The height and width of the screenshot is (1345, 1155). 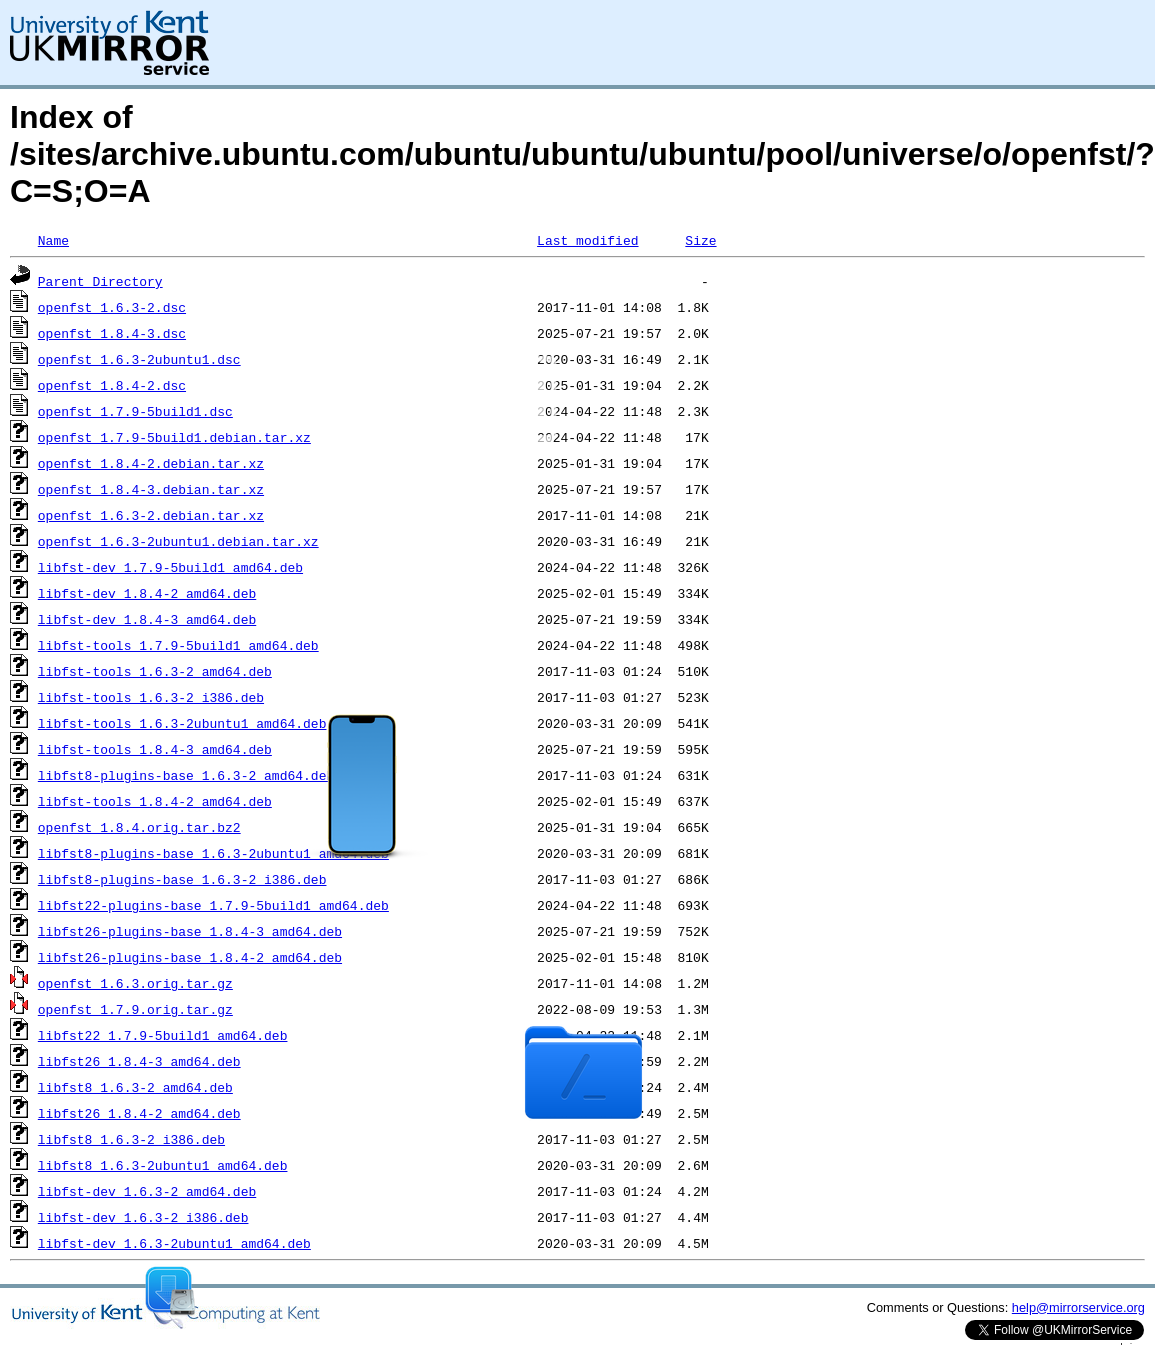 I want to click on access the root directory of your file system, so click(x=583, y=1072).